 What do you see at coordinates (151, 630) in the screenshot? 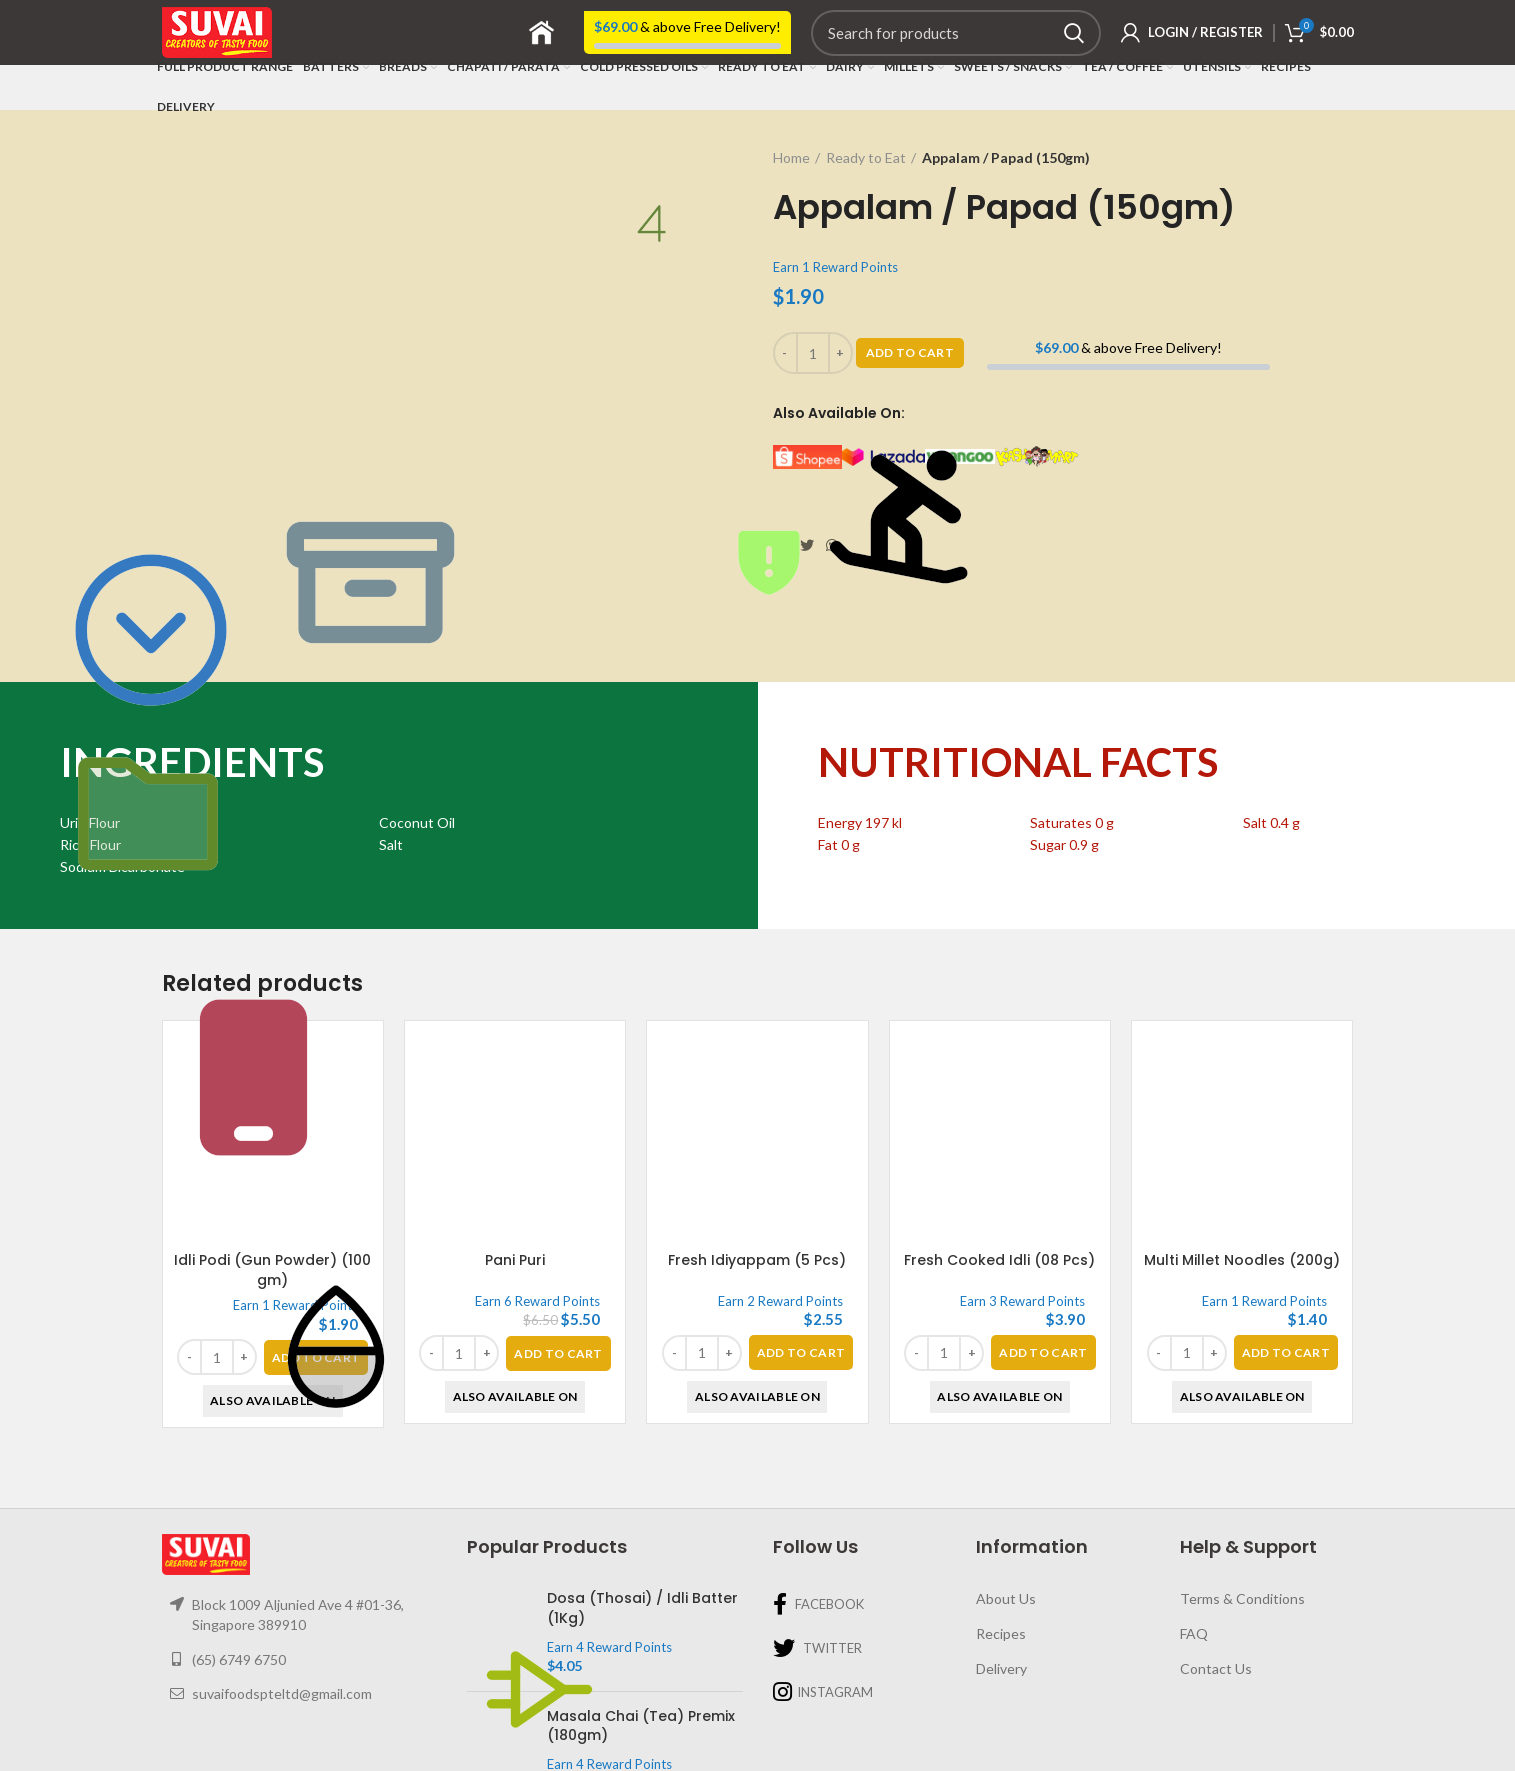
I see `expand dropdown menu or content` at bounding box center [151, 630].